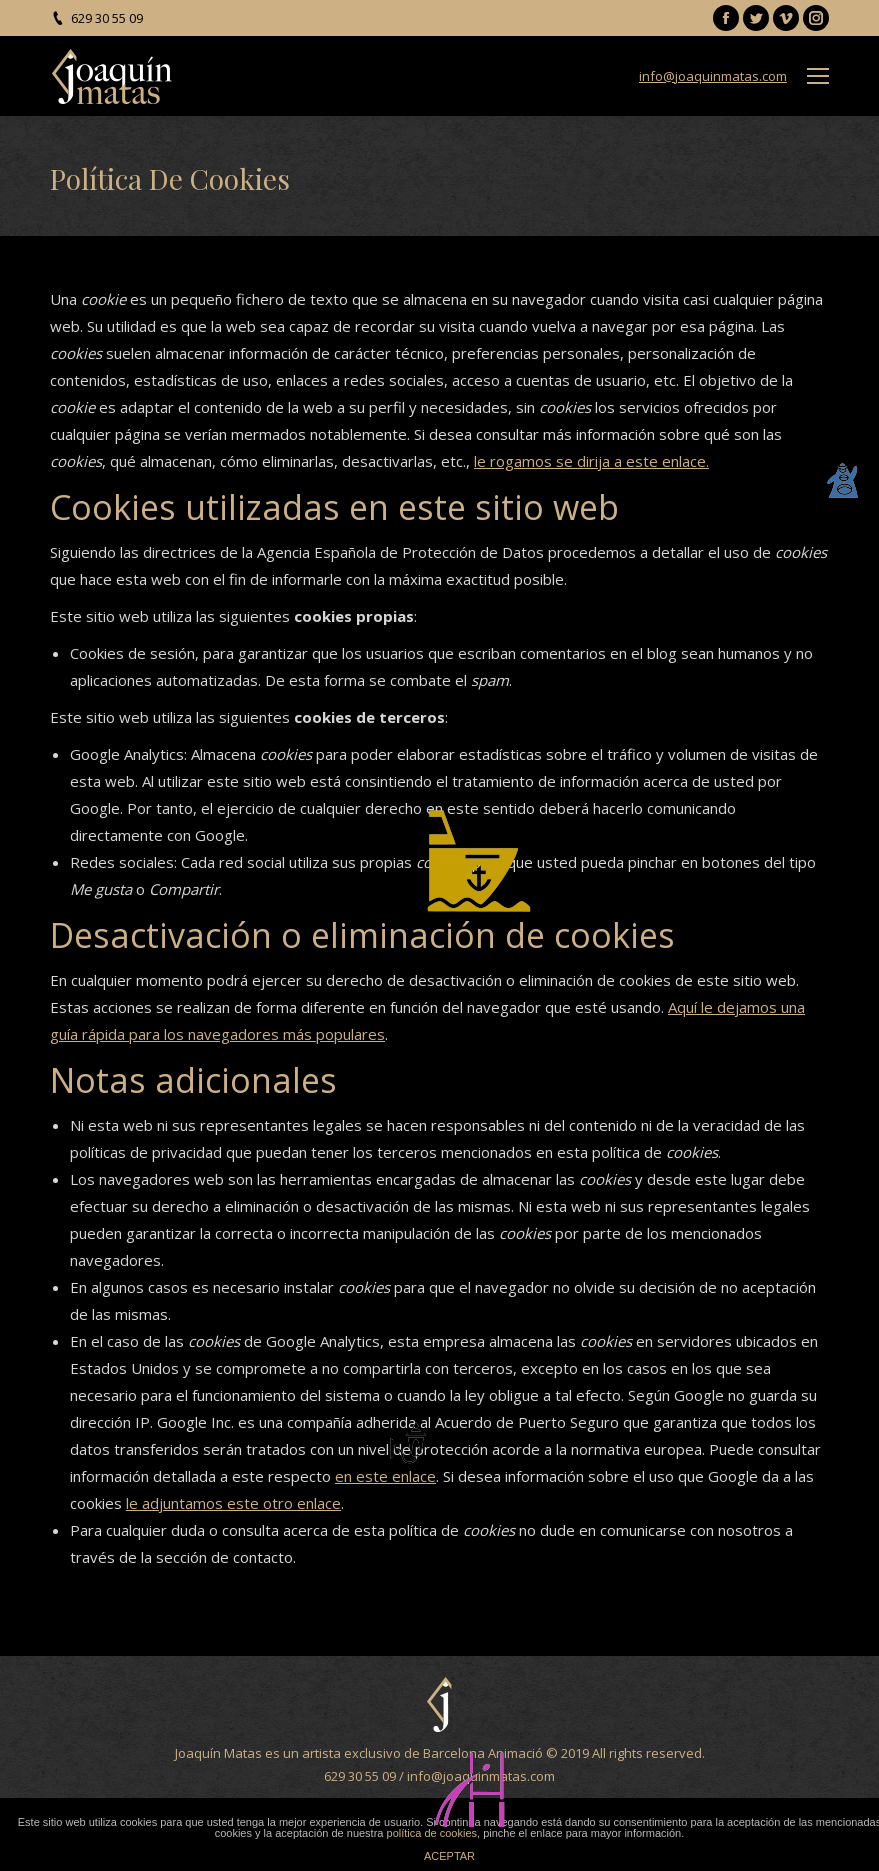 This screenshot has height=1871, width=879. What do you see at coordinates (479, 860) in the screenshot?
I see `access naval or maritime game features` at bounding box center [479, 860].